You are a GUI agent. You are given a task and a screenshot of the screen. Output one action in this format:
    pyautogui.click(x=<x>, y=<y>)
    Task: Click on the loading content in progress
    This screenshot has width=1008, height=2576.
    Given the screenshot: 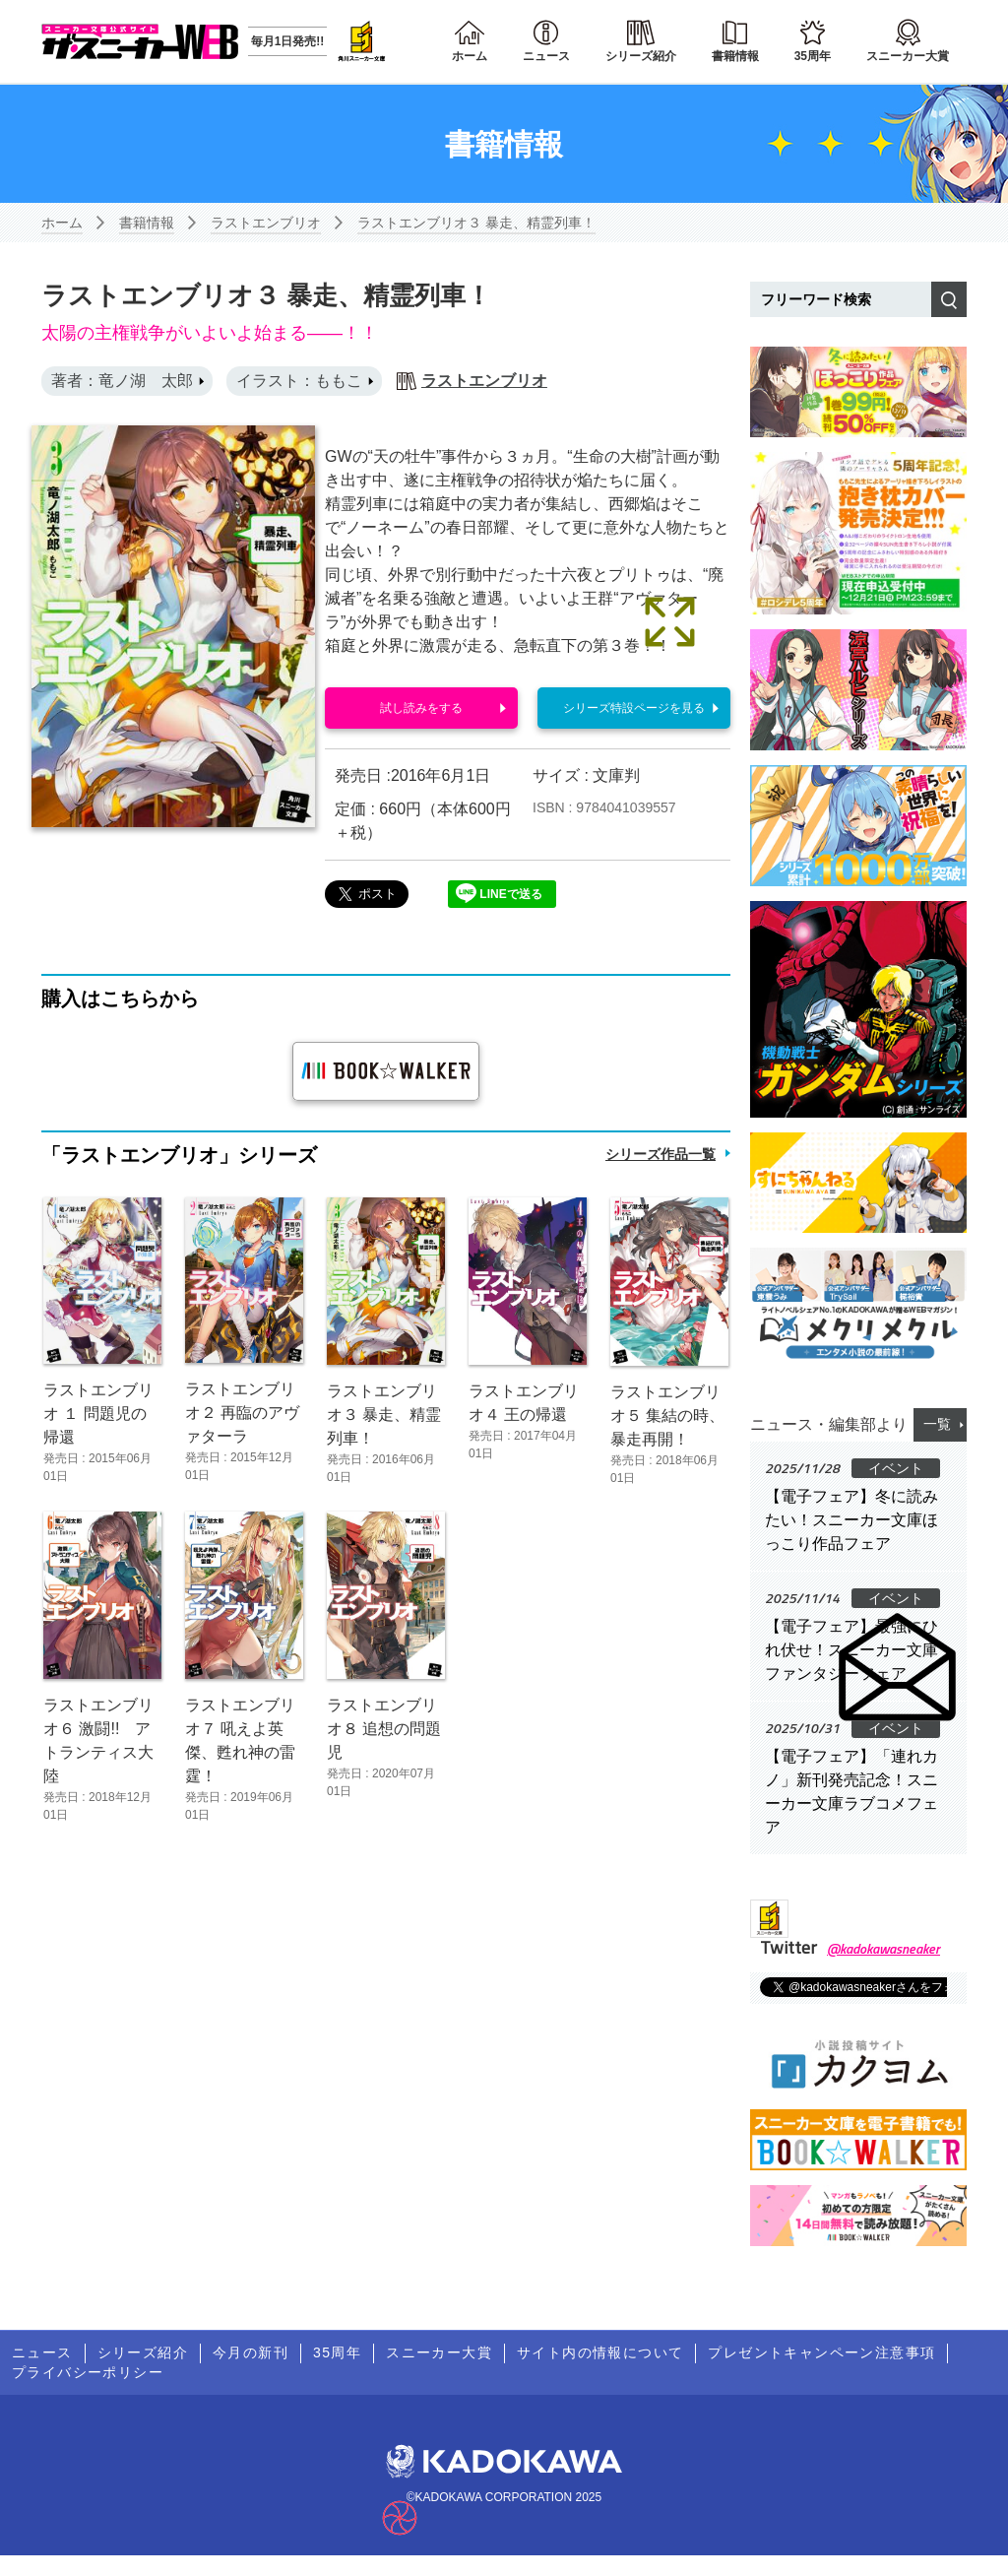 What is the action you would take?
    pyautogui.click(x=400, y=2518)
    